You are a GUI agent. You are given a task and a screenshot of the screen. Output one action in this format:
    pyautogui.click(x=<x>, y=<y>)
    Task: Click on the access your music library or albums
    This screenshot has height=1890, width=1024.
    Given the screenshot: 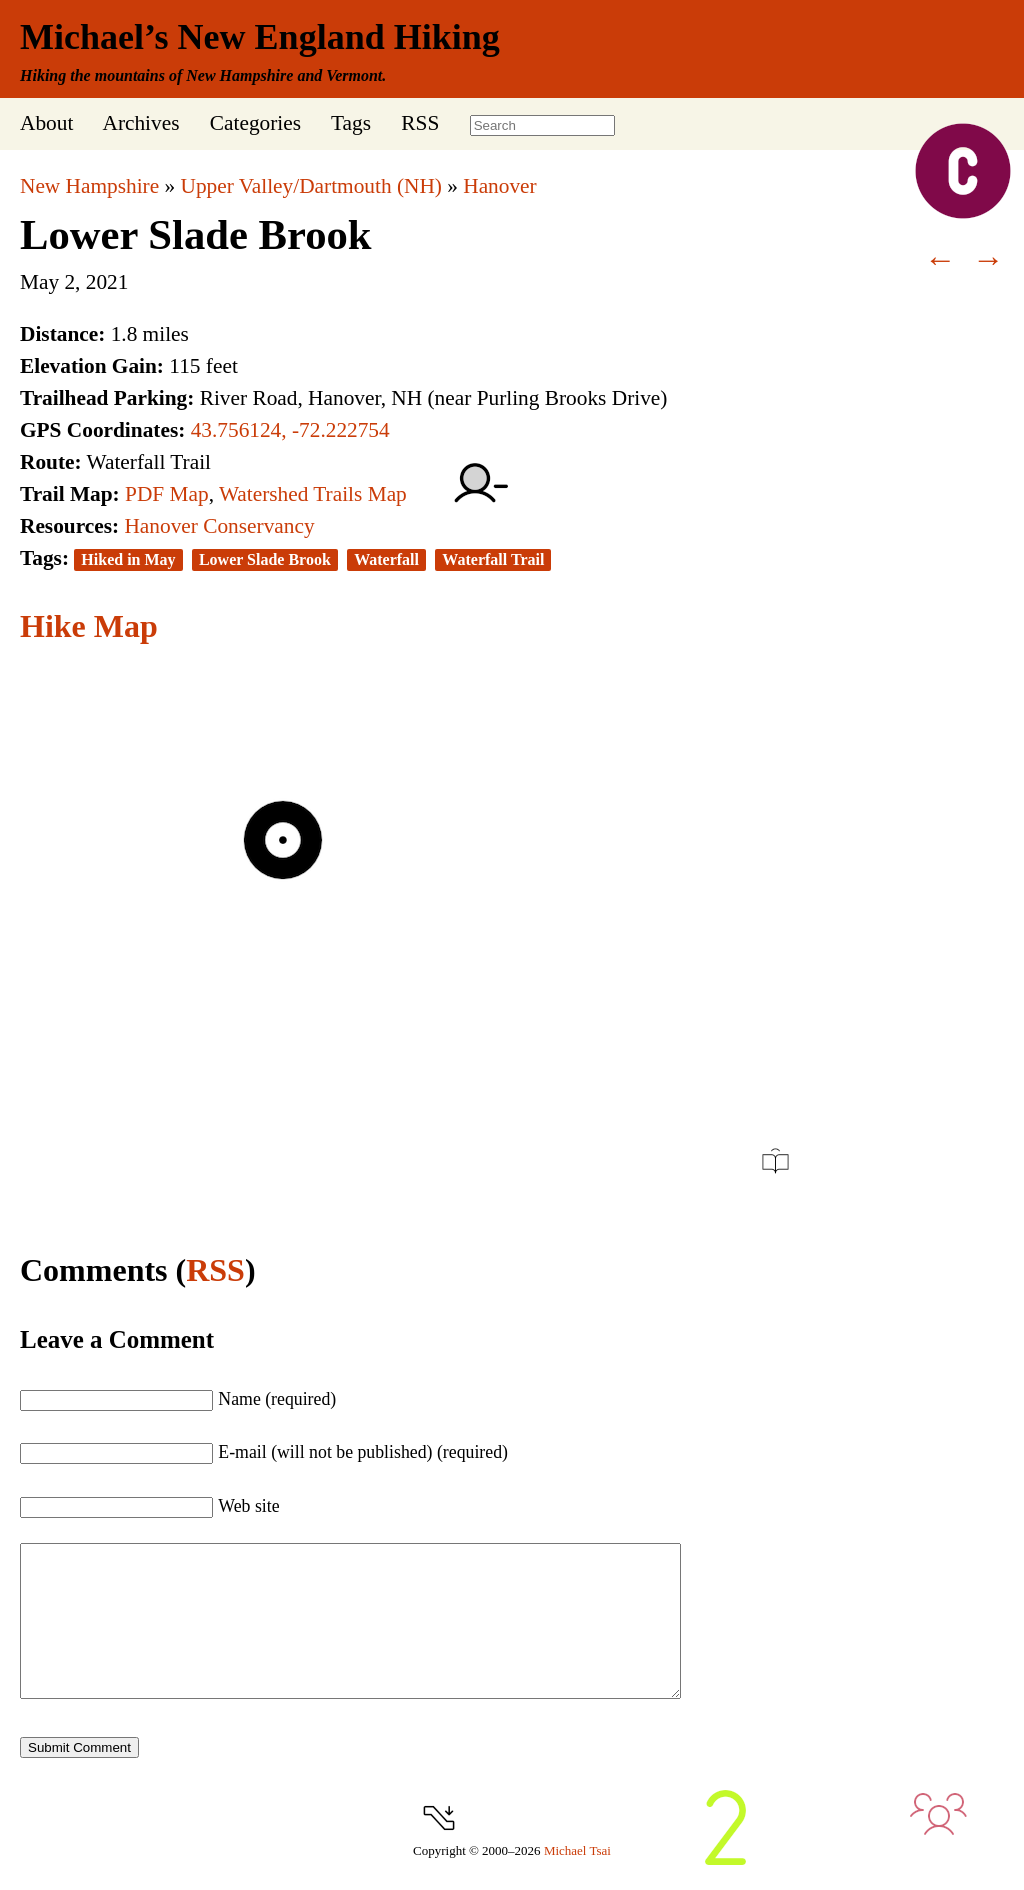 What is the action you would take?
    pyautogui.click(x=283, y=840)
    